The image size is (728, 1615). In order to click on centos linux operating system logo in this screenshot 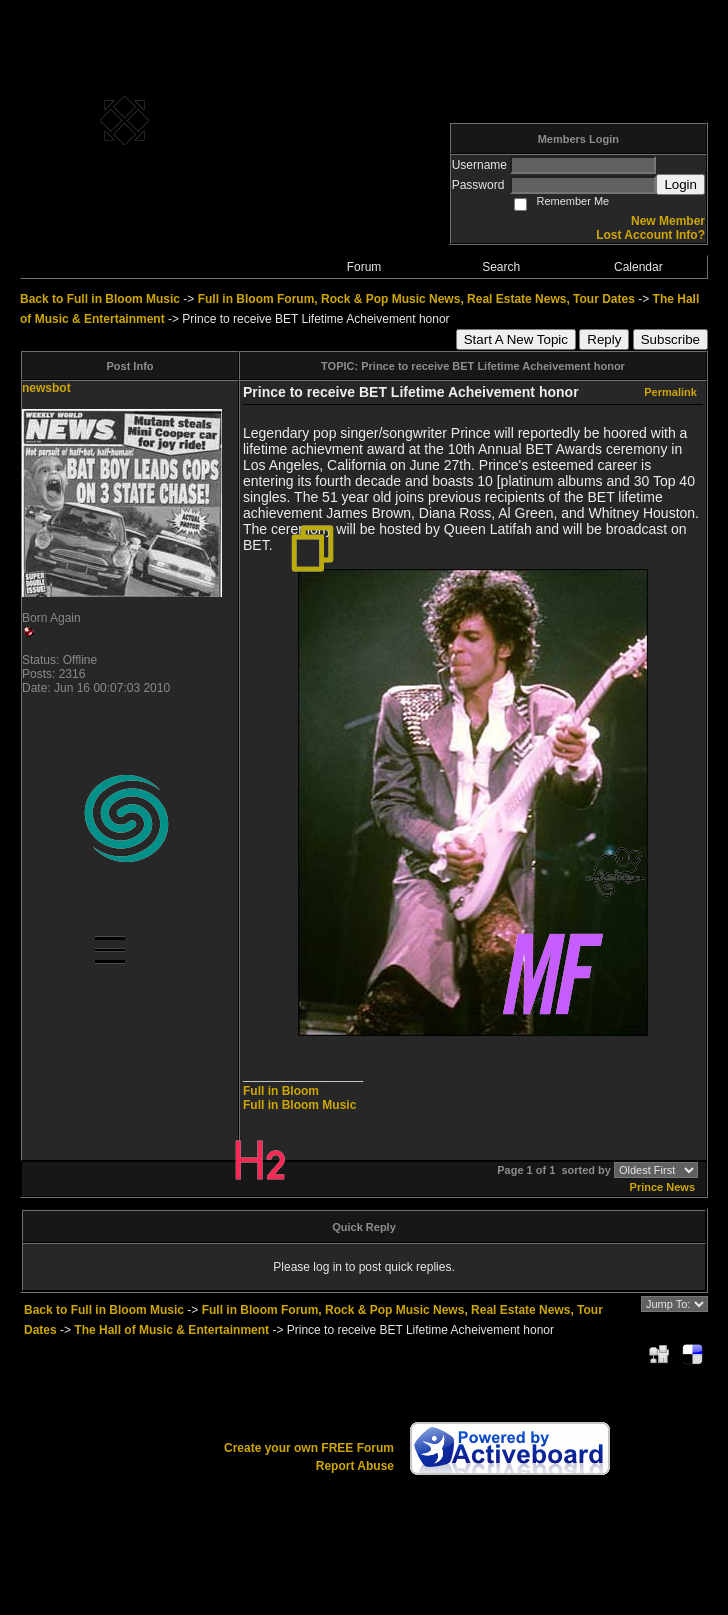, I will do `click(124, 120)`.